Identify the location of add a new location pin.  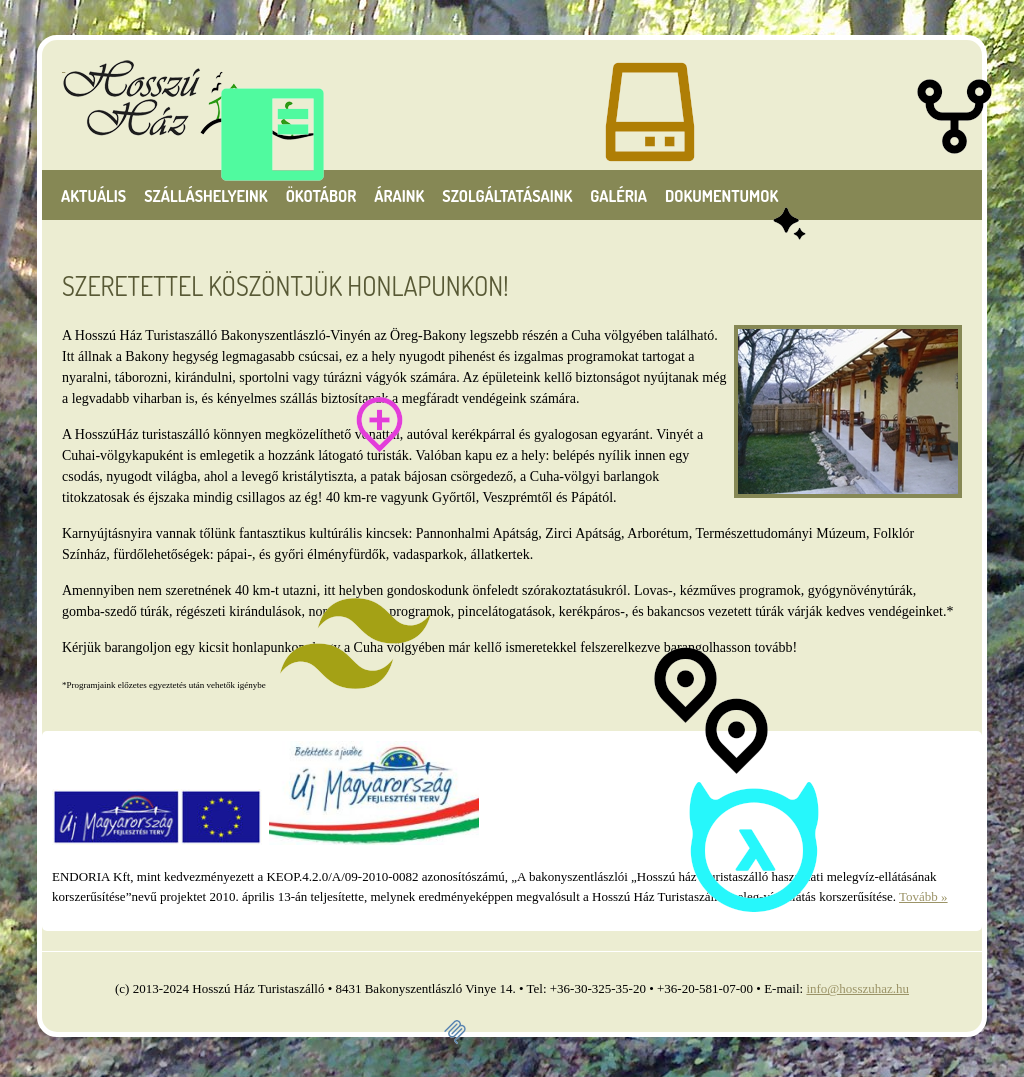
(379, 422).